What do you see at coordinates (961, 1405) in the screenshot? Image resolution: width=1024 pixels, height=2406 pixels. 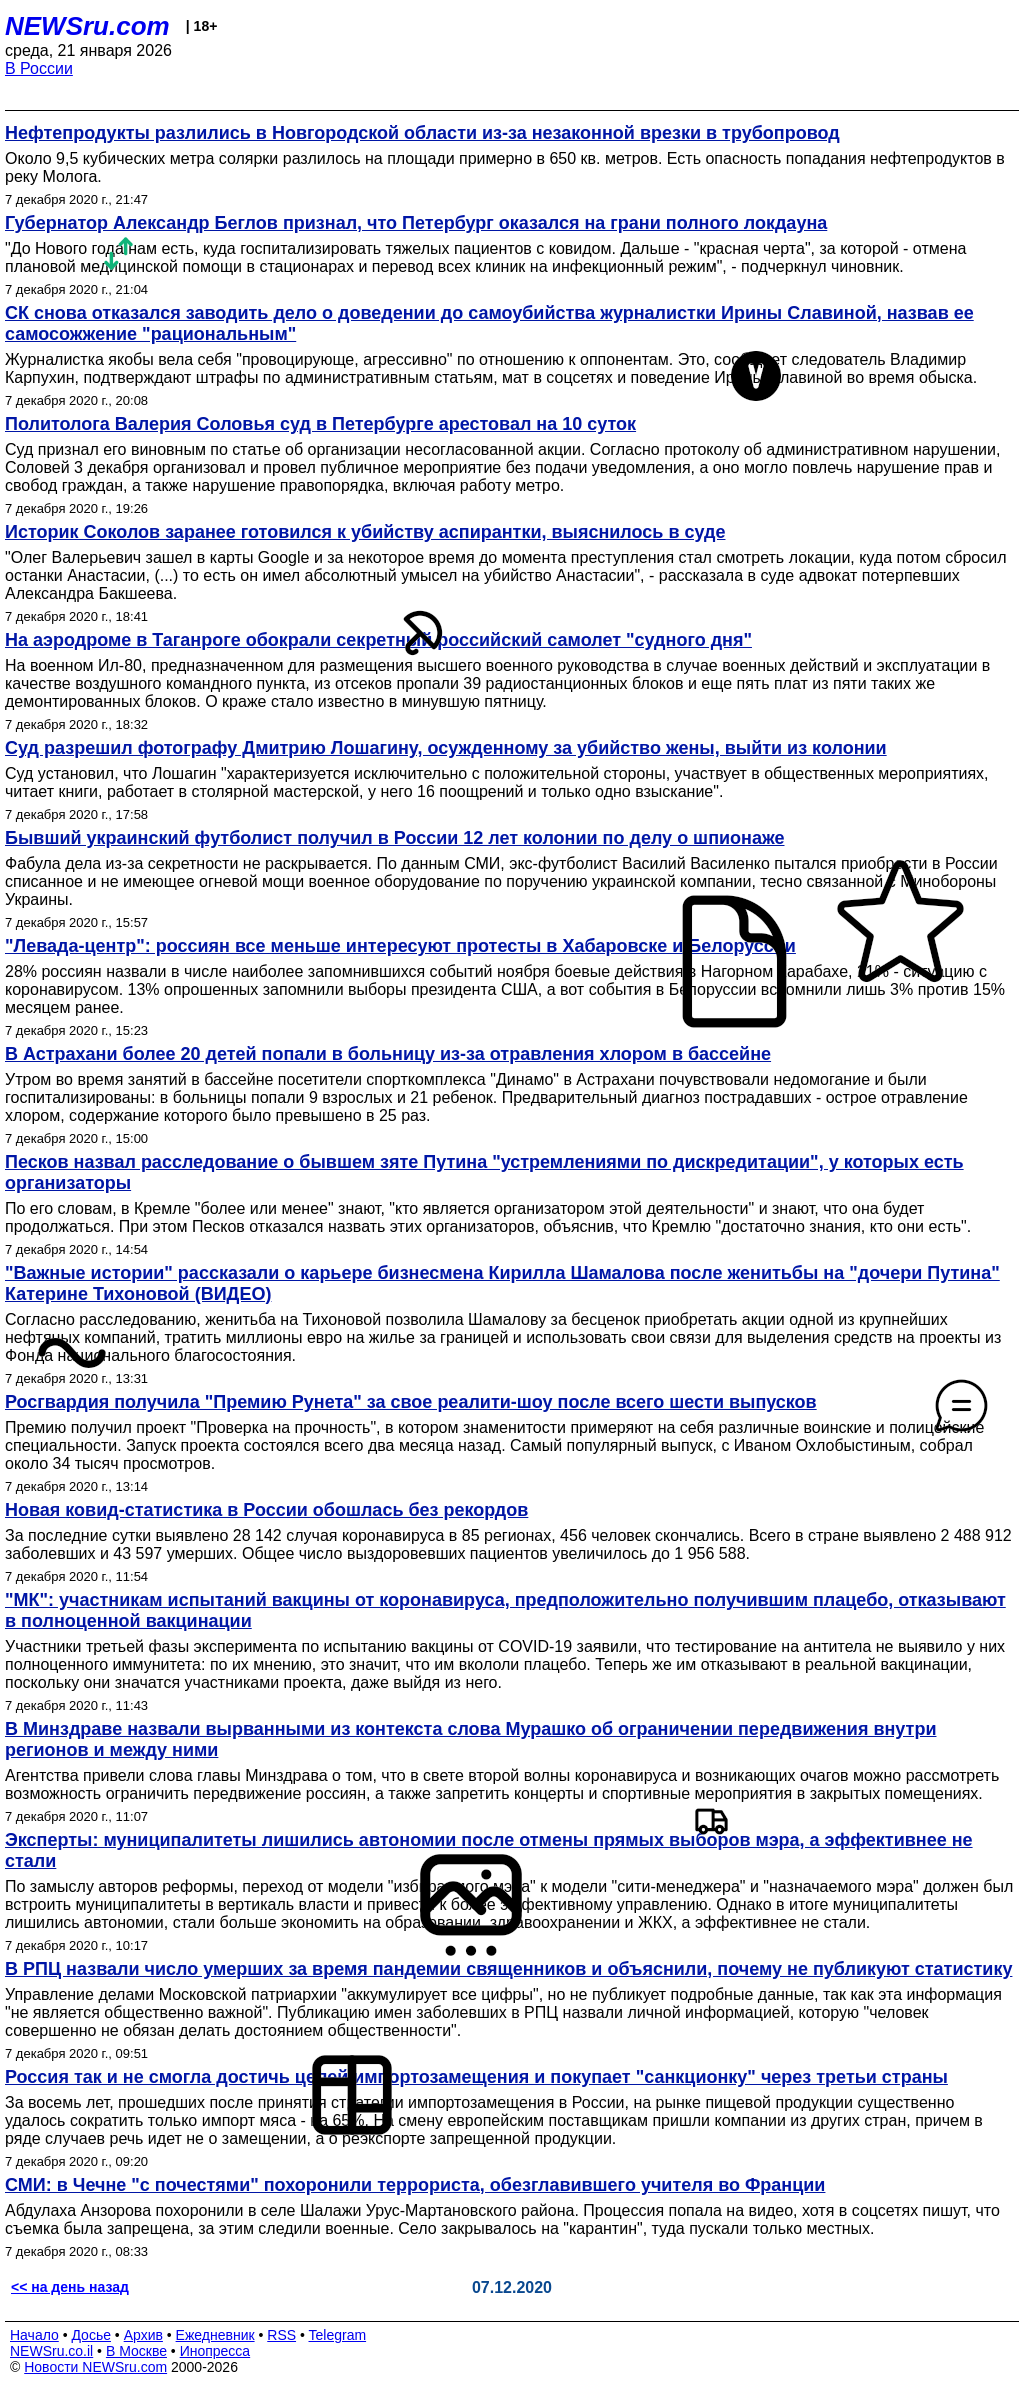 I see `open chat or messaging` at bounding box center [961, 1405].